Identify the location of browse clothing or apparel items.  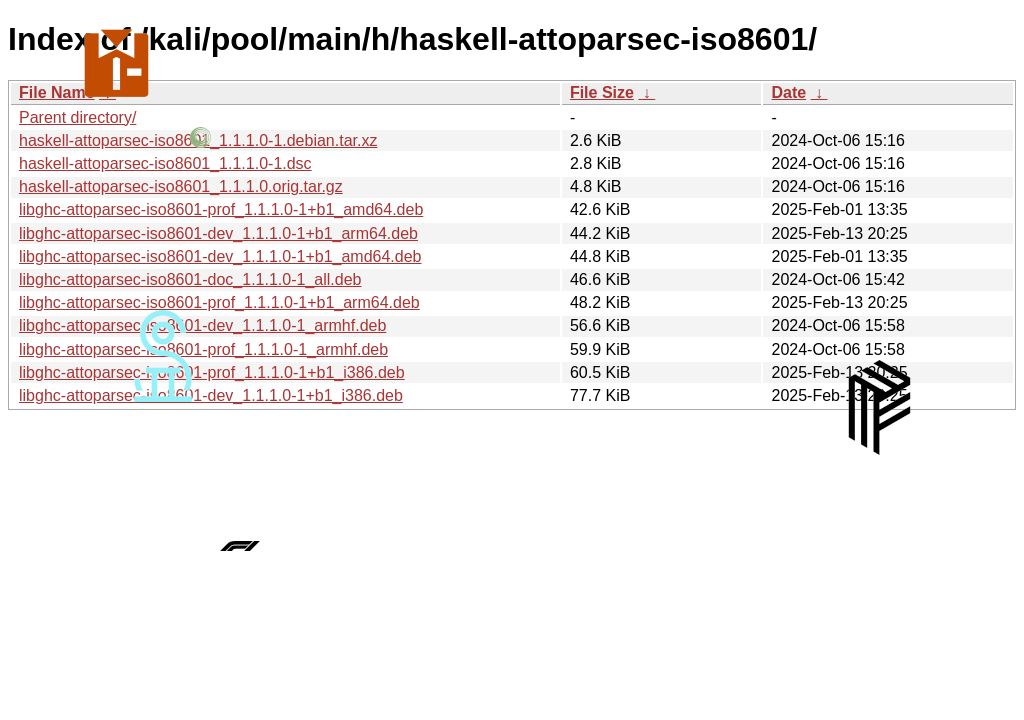
(116, 61).